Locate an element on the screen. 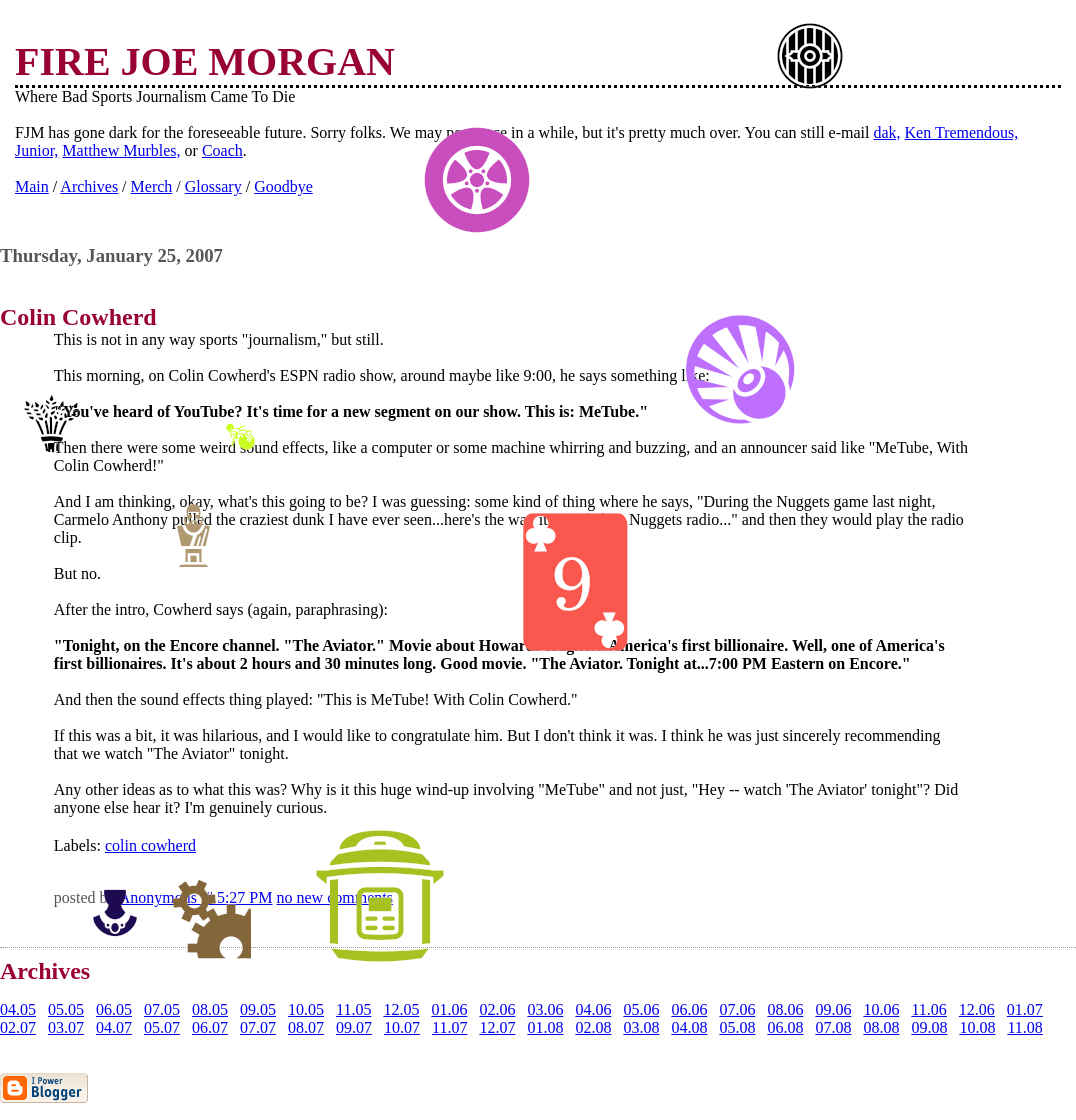 The image size is (1076, 1120). indicates electrical or energy-based attack is located at coordinates (240, 436).